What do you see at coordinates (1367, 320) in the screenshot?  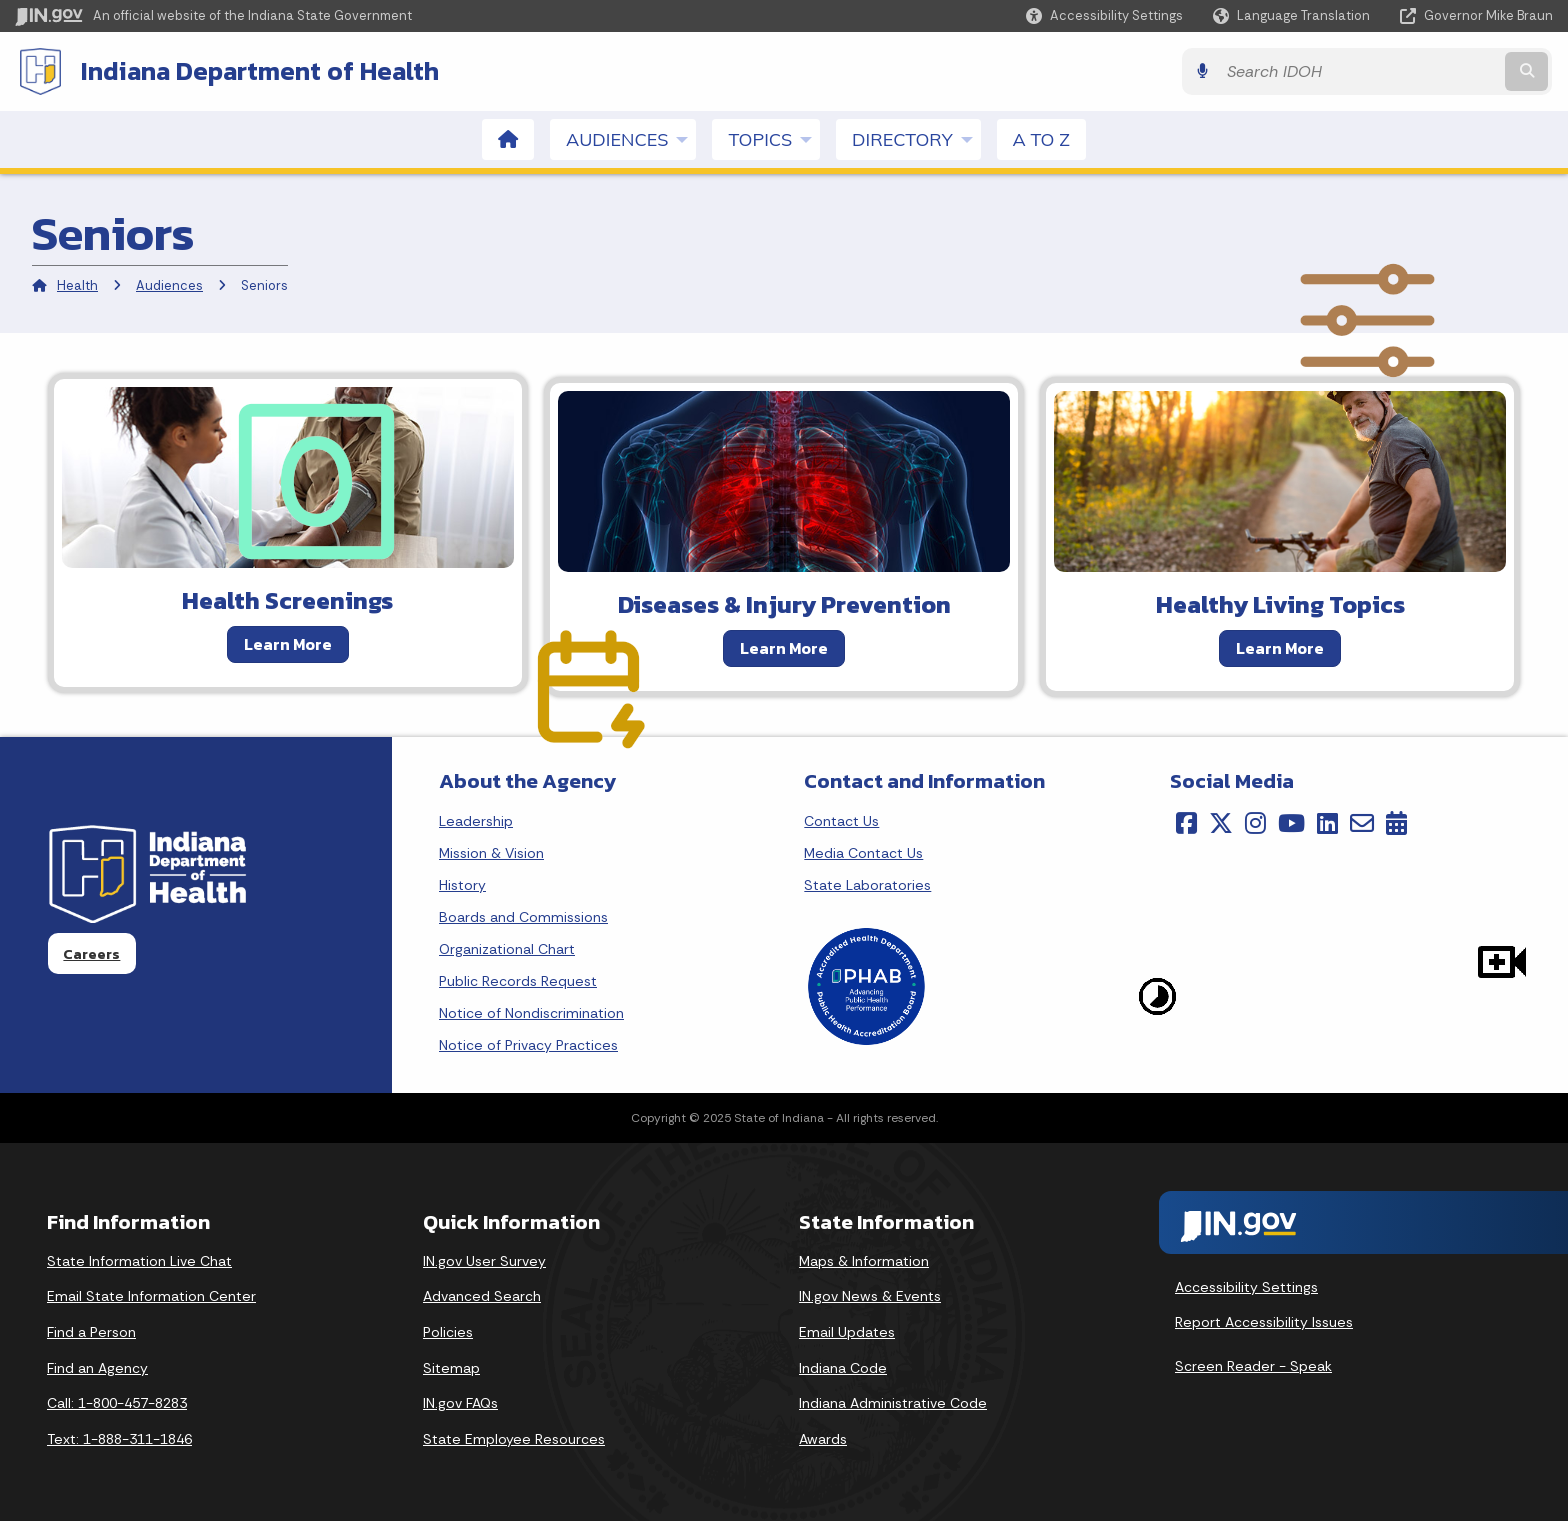 I see `access settings or preferences` at bounding box center [1367, 320].